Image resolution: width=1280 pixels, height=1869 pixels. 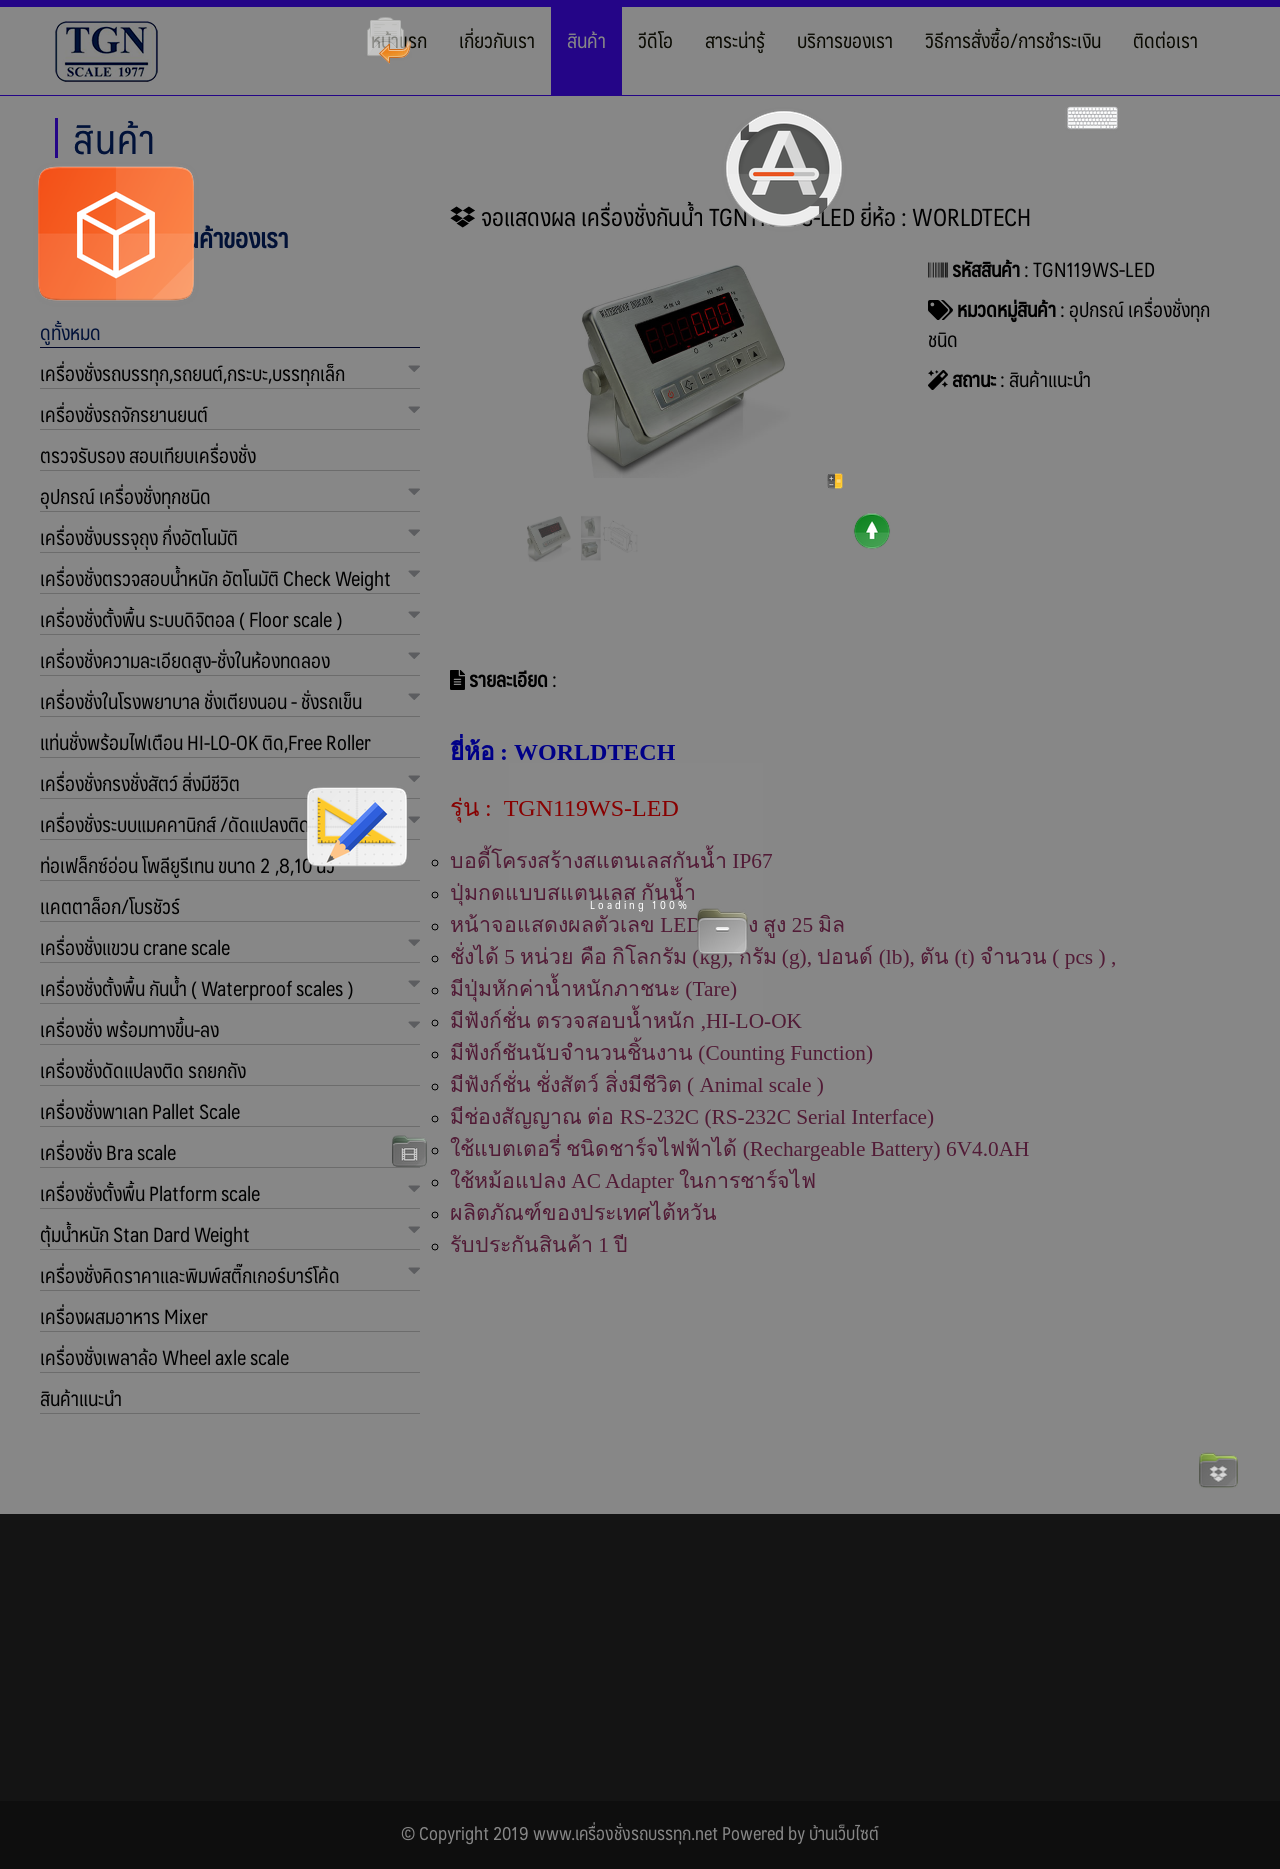 I want to click on indicates keyboard is connected, so click(x=1092, y=118).